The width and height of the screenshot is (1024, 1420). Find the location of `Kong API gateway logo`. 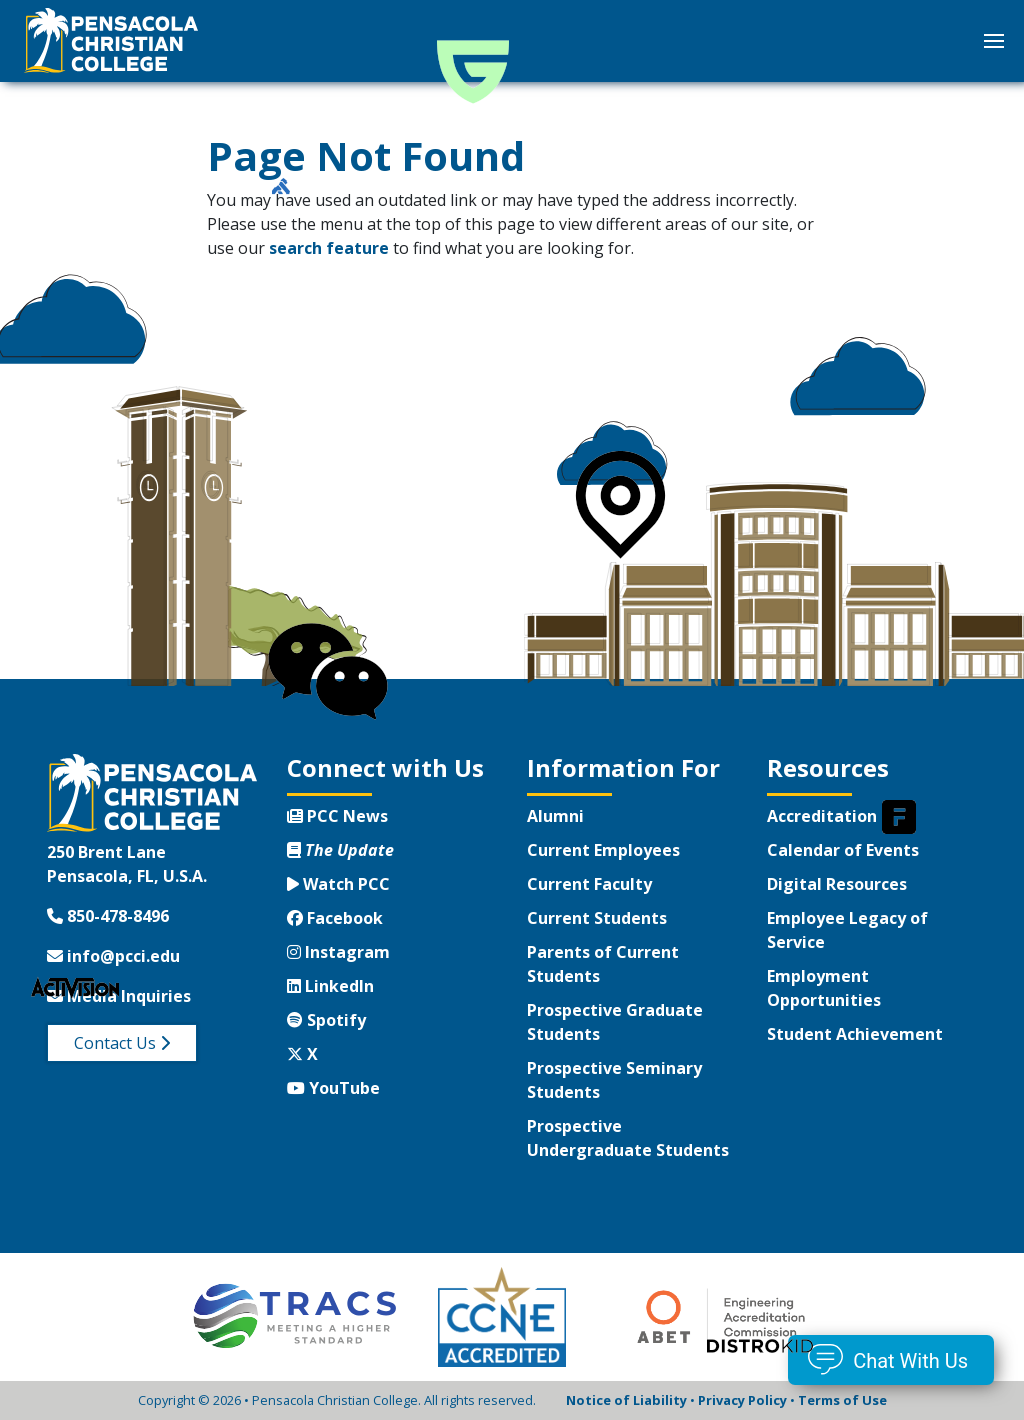

Kong API gateway logo is located at coordinates (281, 186).